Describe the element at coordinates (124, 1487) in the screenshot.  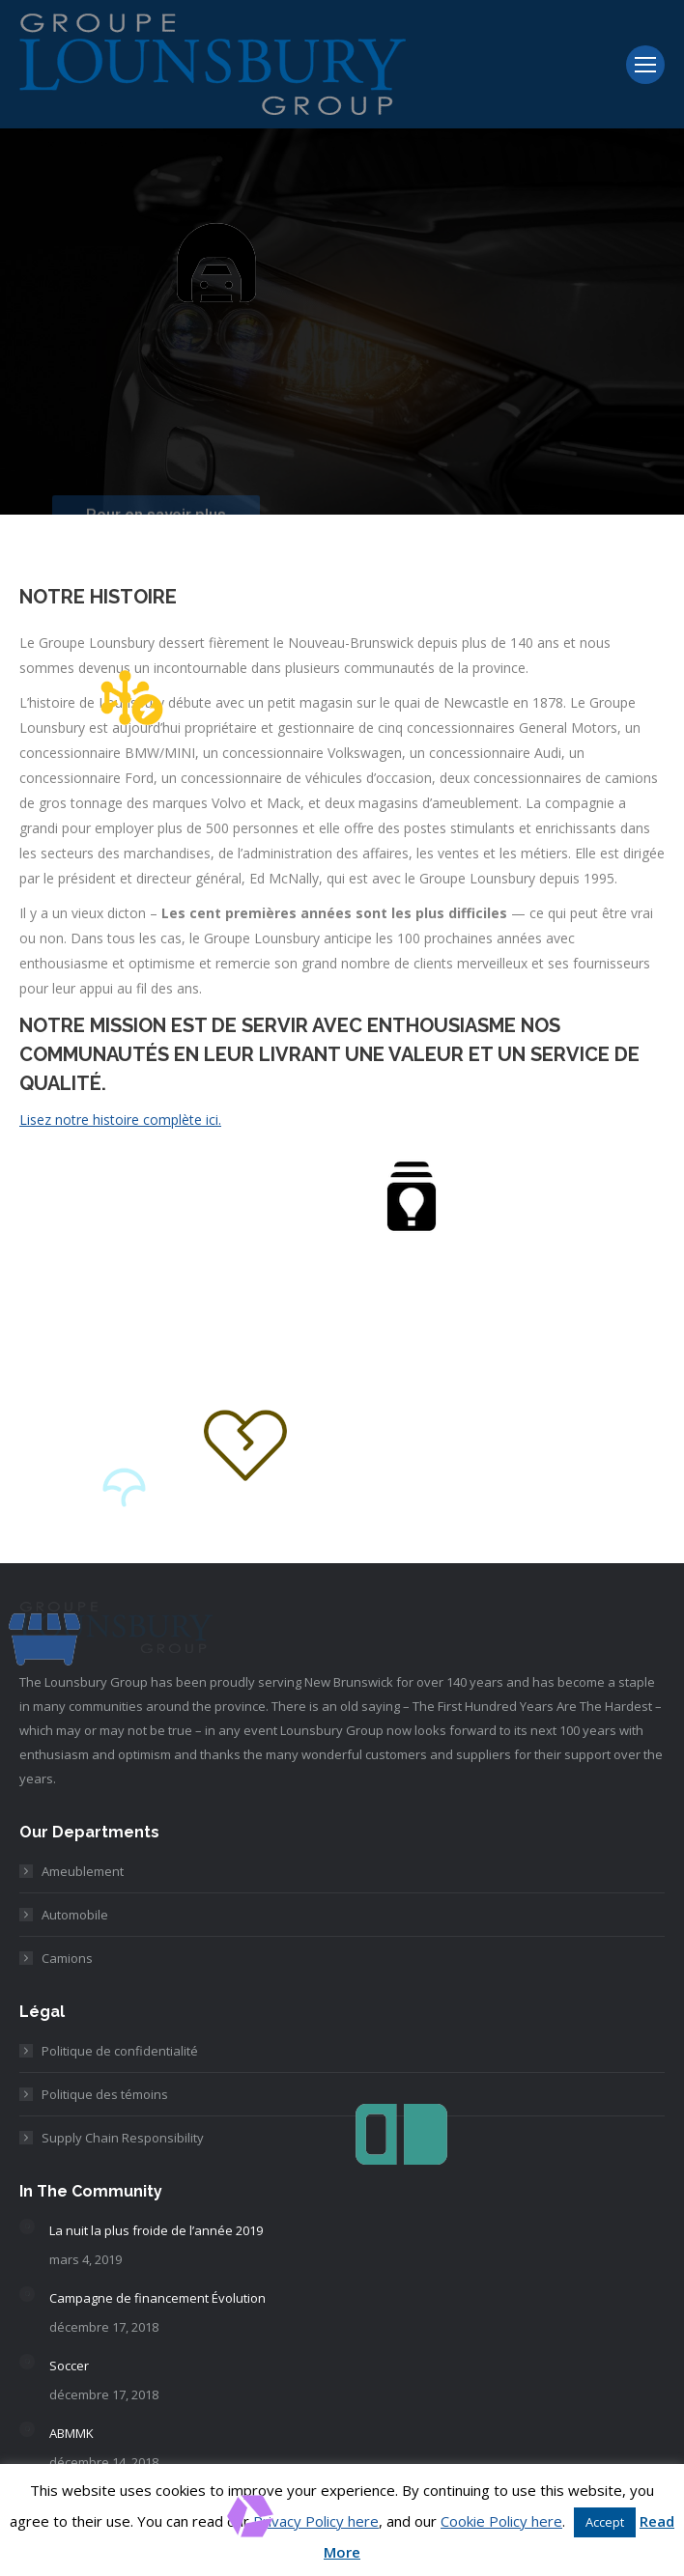
I see `visit codecov integration settings` at that location.